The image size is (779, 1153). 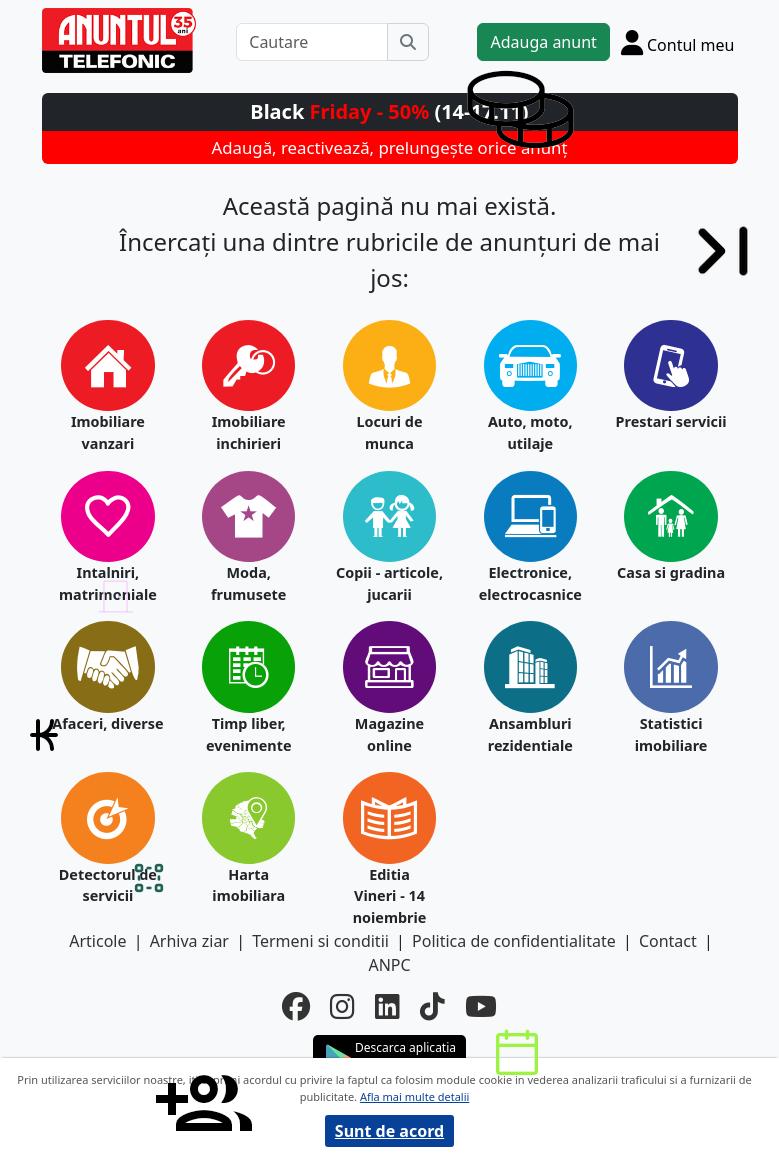 What do you see at coordinates (723, 251) in the screenshot?
I see `go to the last page` at bounding box center [723, 251].